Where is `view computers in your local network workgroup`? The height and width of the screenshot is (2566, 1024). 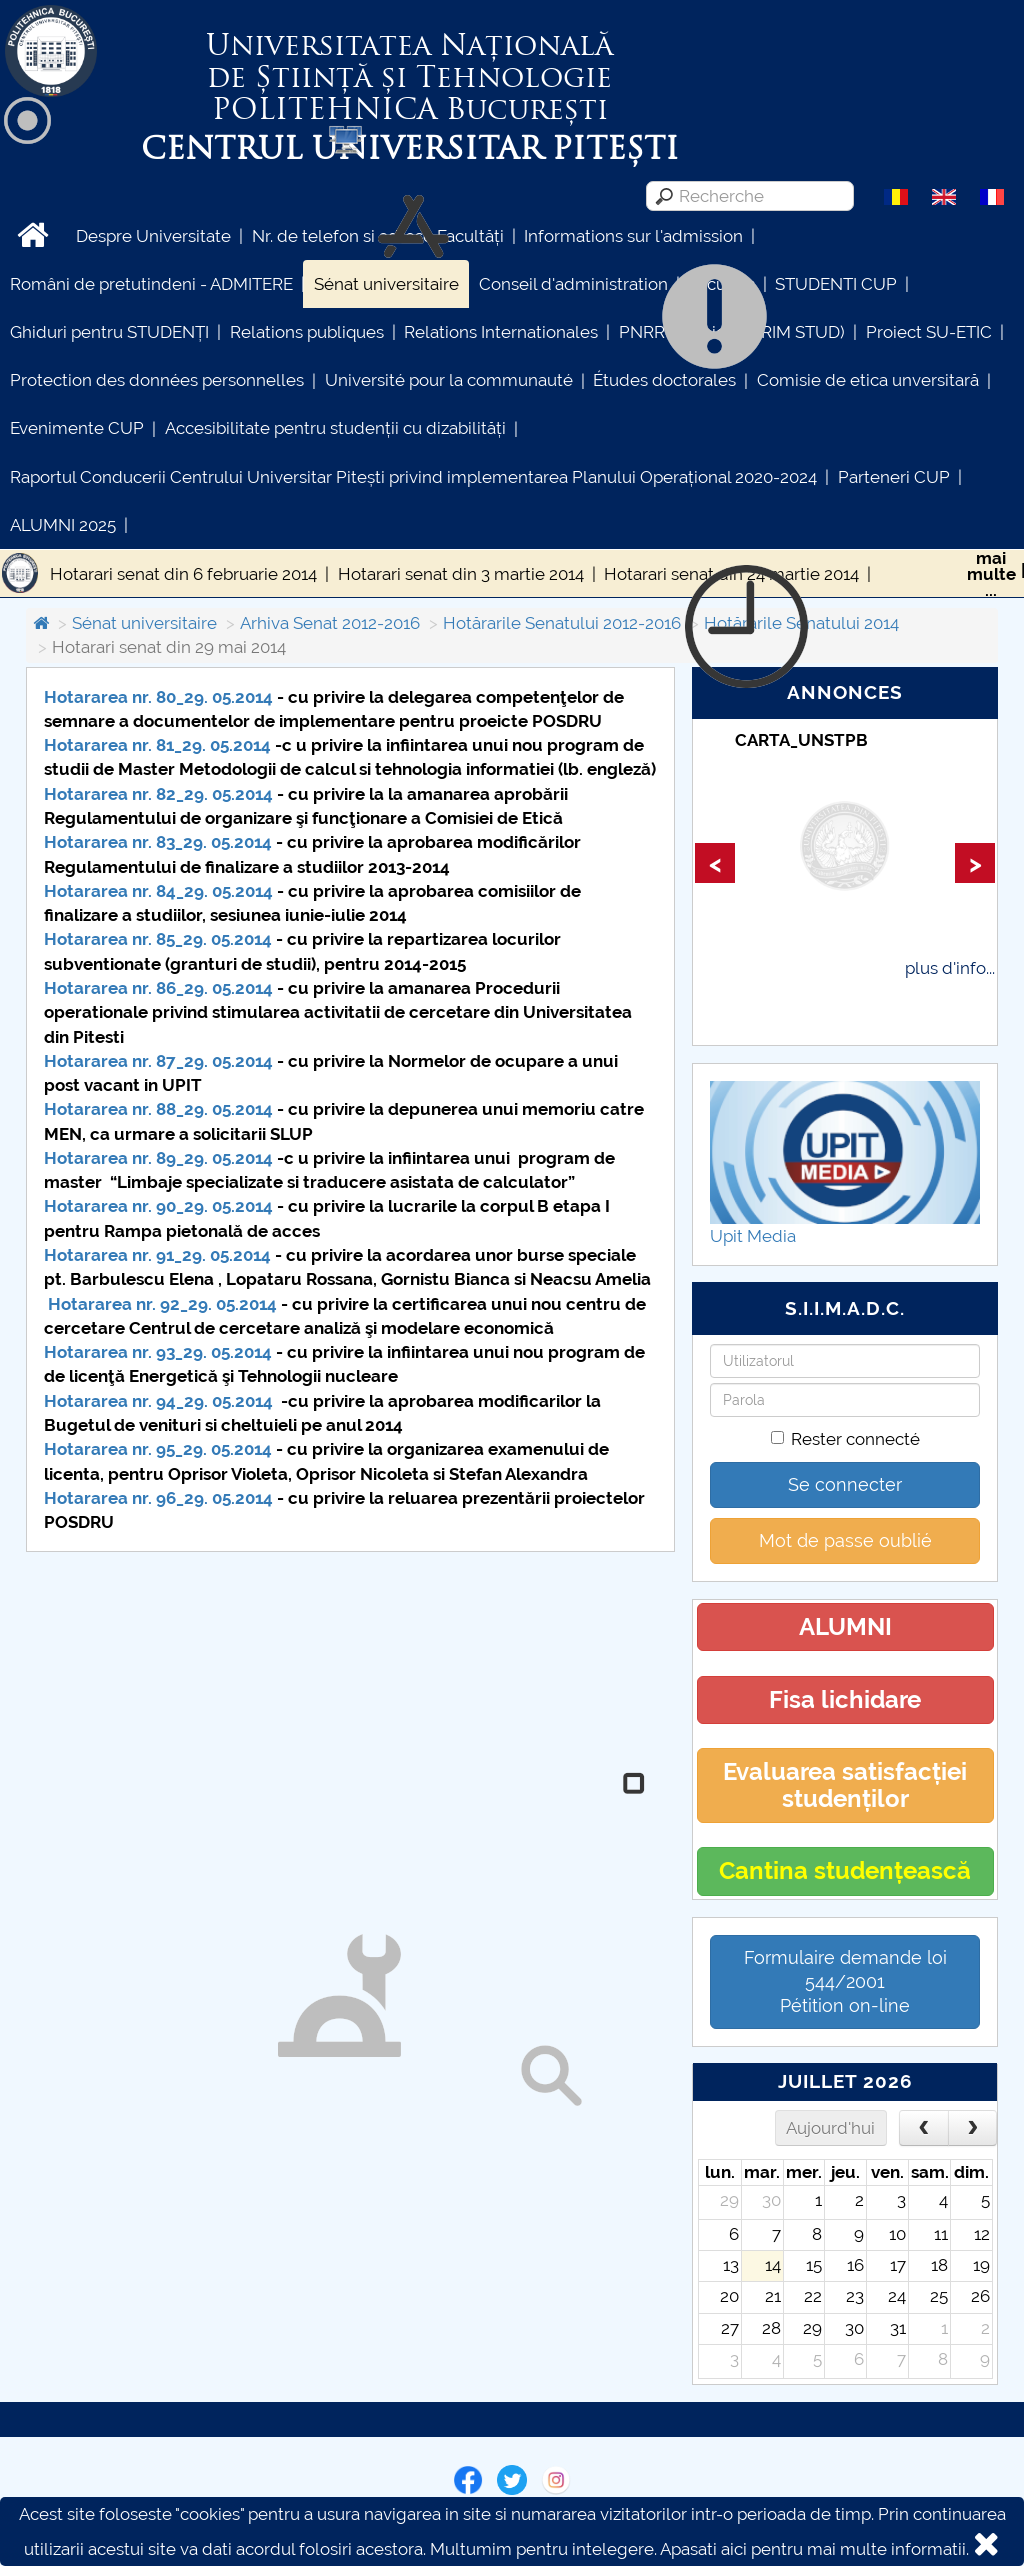 view computers in your local network workgroup is located at coordinates (345, 139).